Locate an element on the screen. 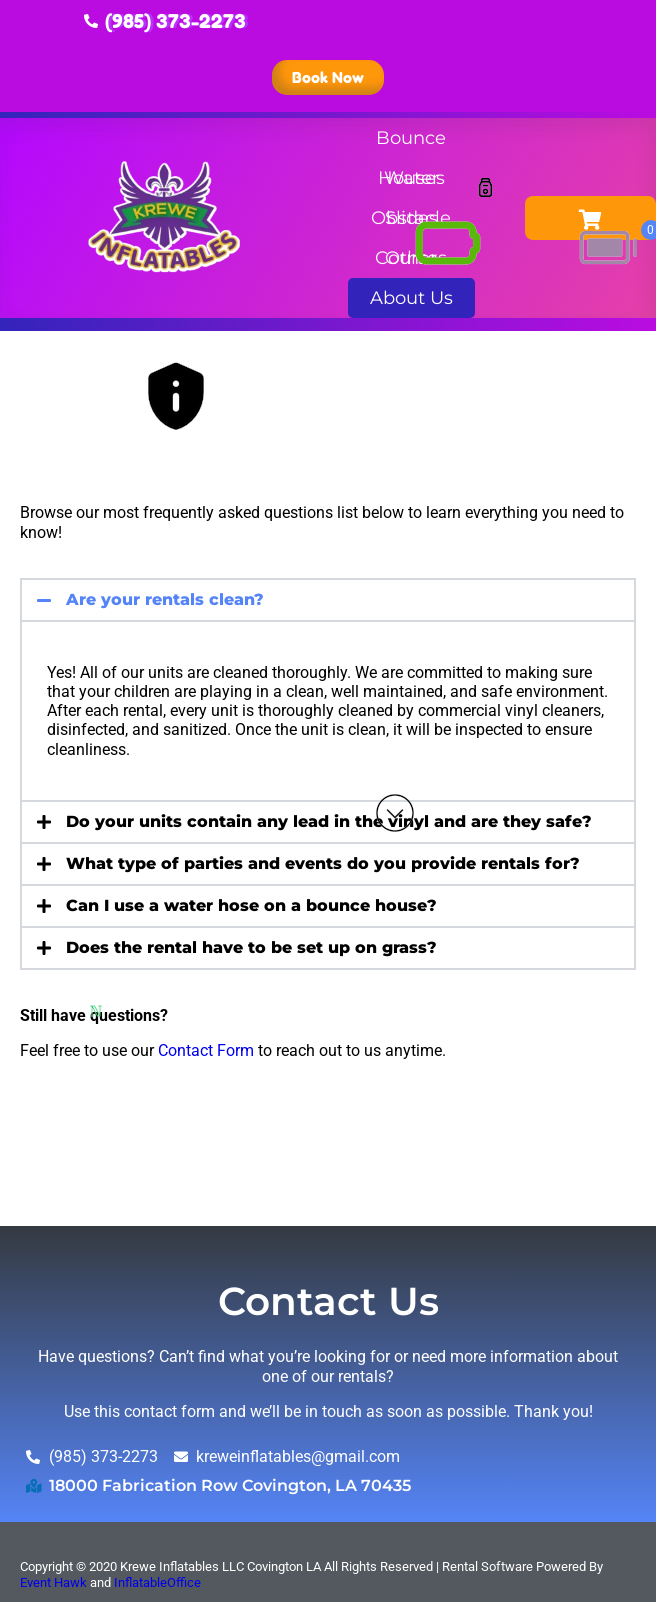 This screenshot has height=1602, width=656. indicates battery is fully charged is located at coordinates (607, 247).